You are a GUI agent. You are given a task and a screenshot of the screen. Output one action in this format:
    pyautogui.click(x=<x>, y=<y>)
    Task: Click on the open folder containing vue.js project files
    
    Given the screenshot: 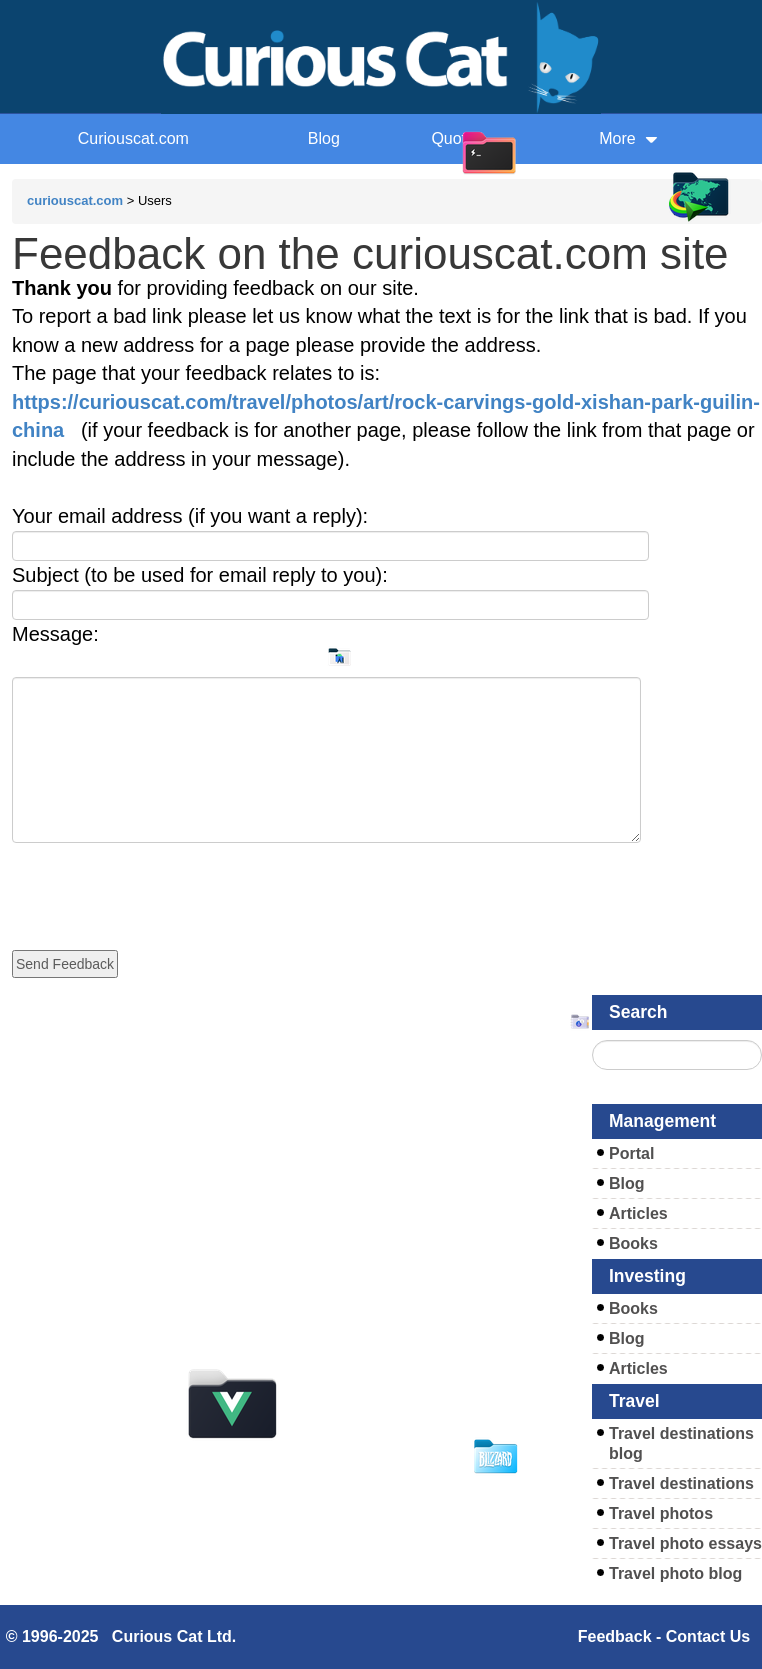 What is the action you would take?
    pyautogui.click(x=232, y=1406)
    